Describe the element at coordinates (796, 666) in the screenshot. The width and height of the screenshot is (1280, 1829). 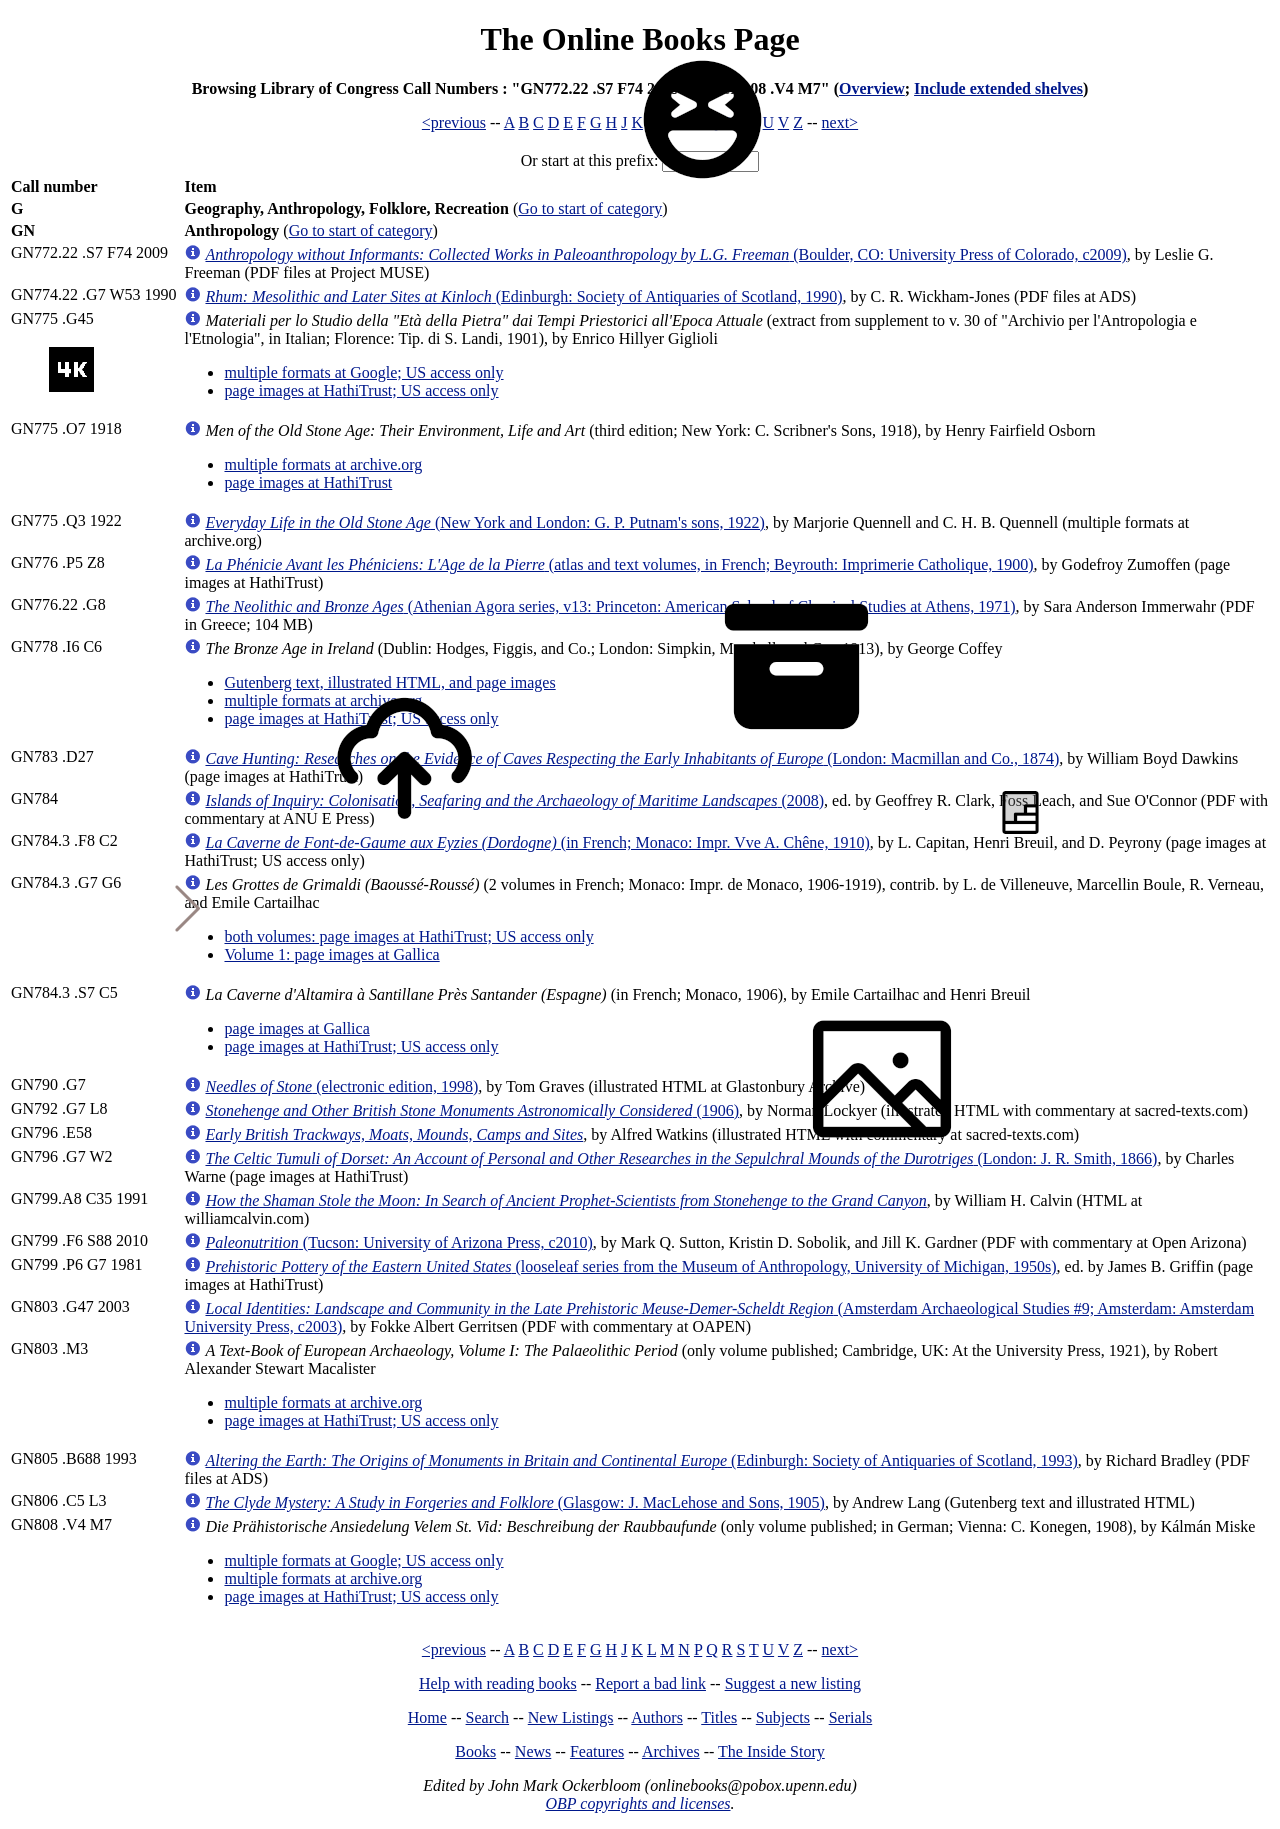
I see `archive this item` at that location.